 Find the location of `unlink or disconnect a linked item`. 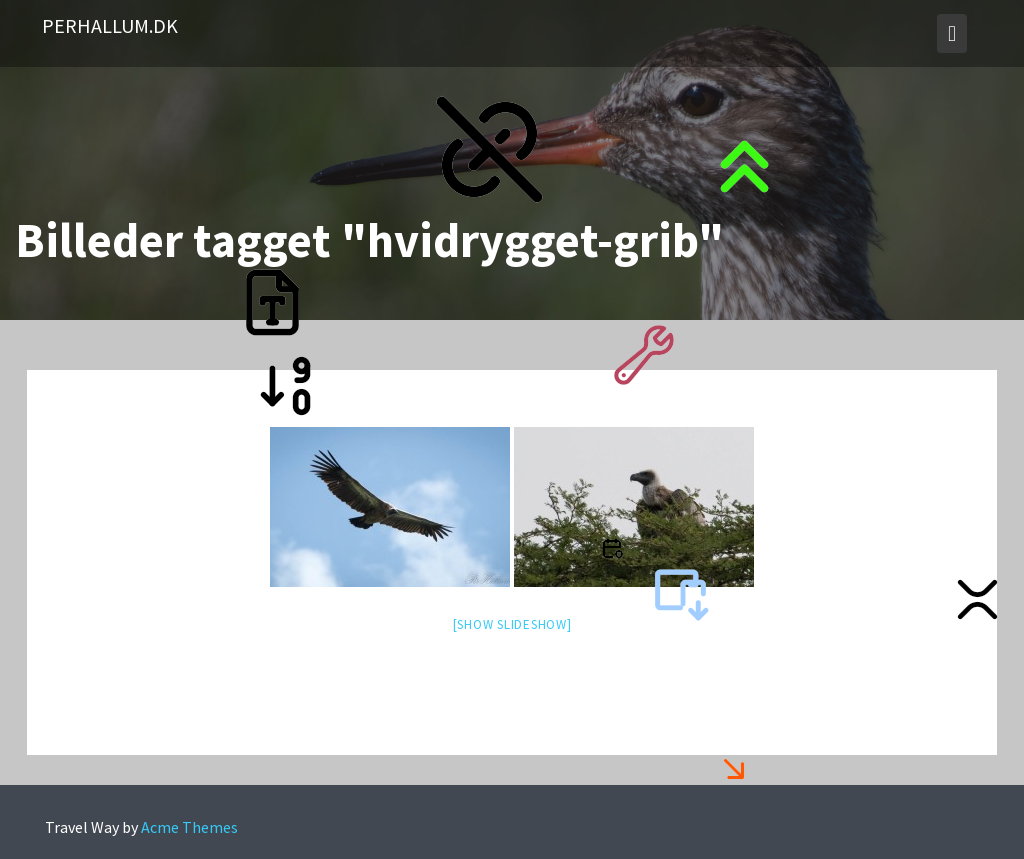

unlink or disconnect a linked item is located at coordinates (489, 149).